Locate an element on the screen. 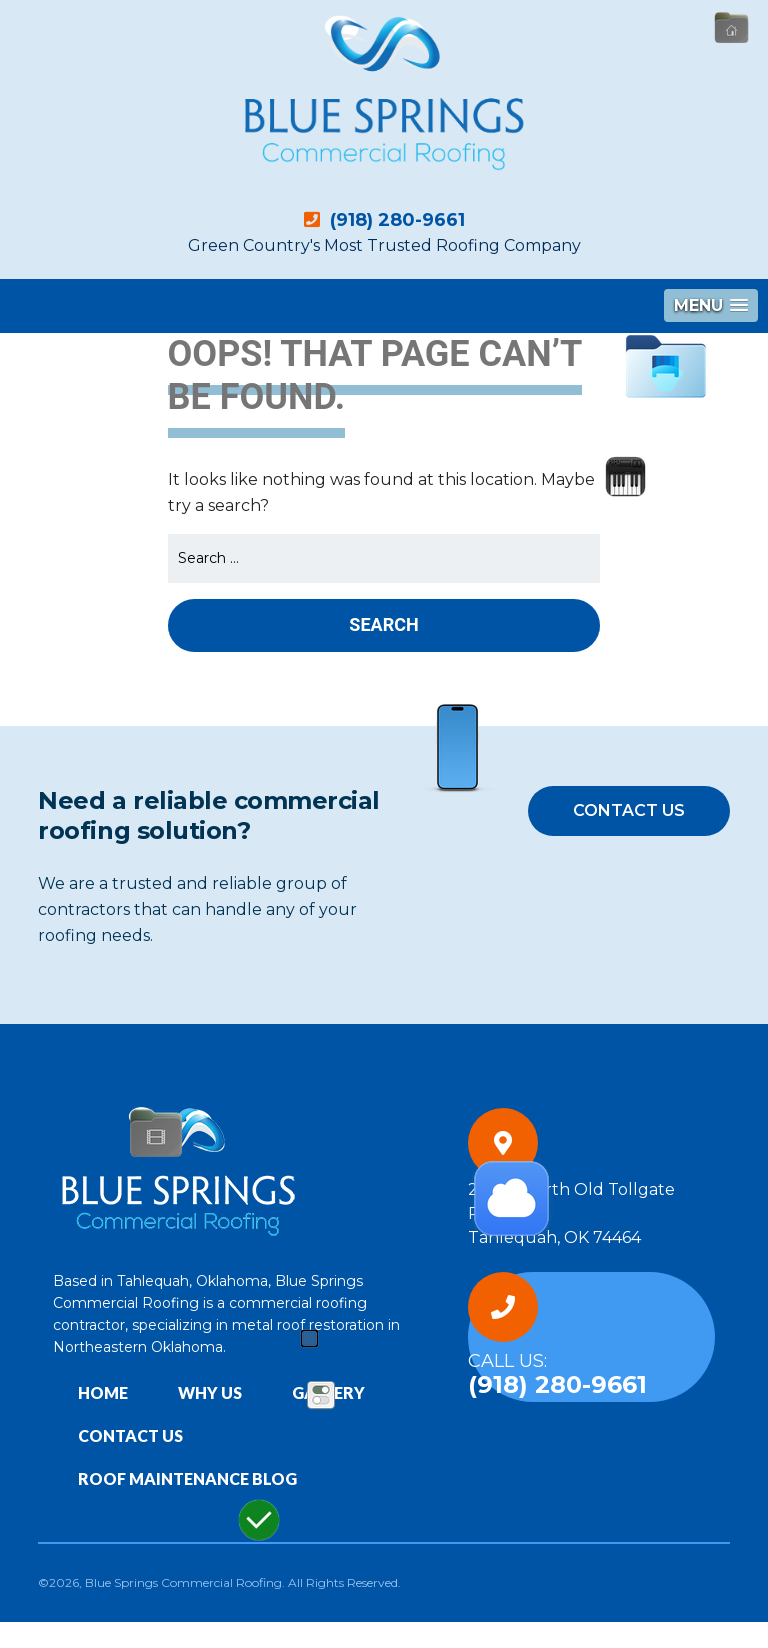 The height and width of the screenshot is (1648, 768). iPhone 16 device icon is located at coordinates (457, 748).